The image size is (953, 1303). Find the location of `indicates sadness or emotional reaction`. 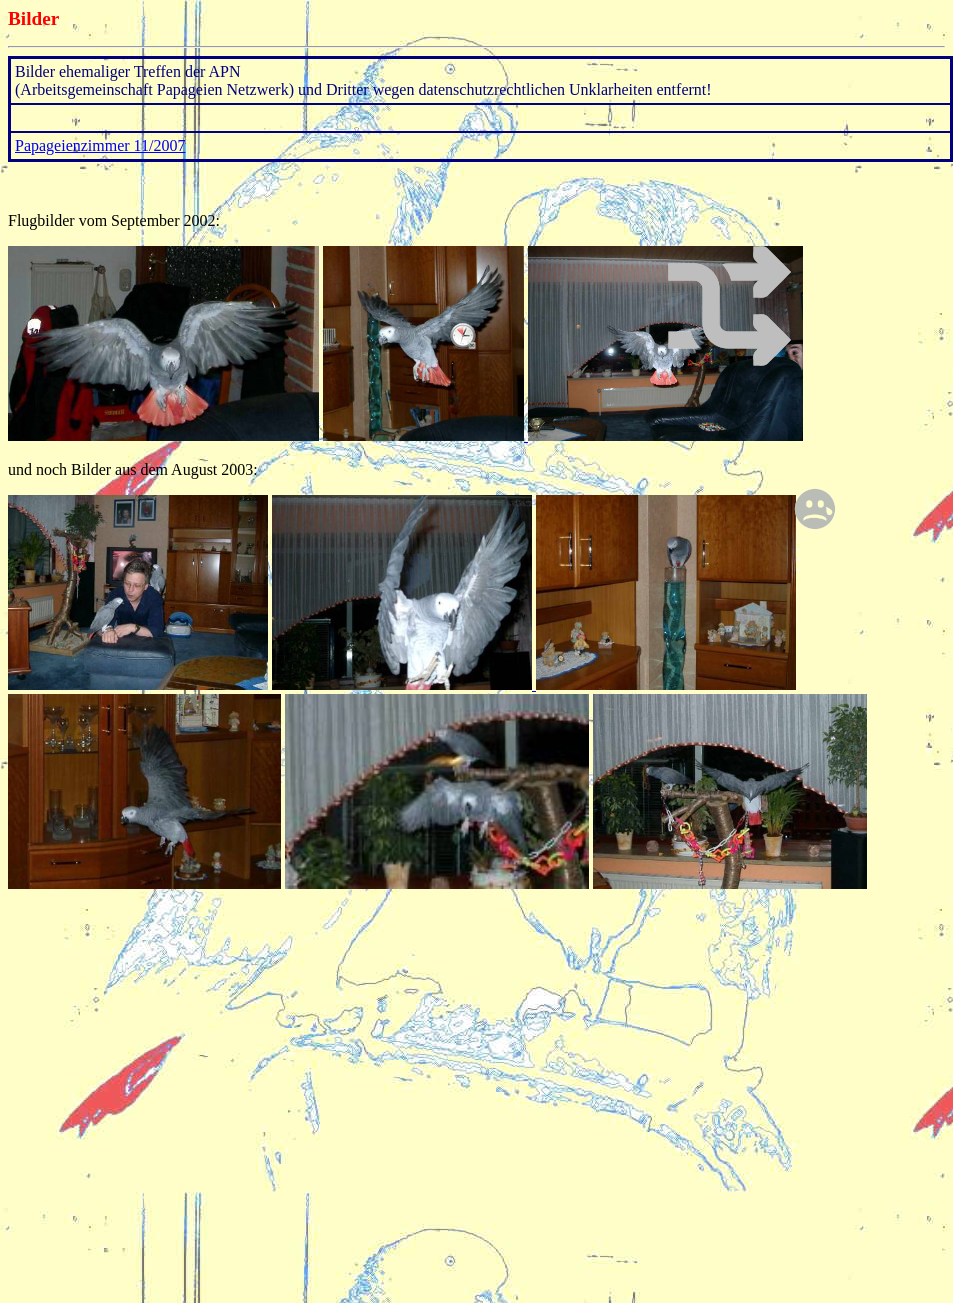

indicates sadness or emotional reaction is located at coordinates (815, 509).